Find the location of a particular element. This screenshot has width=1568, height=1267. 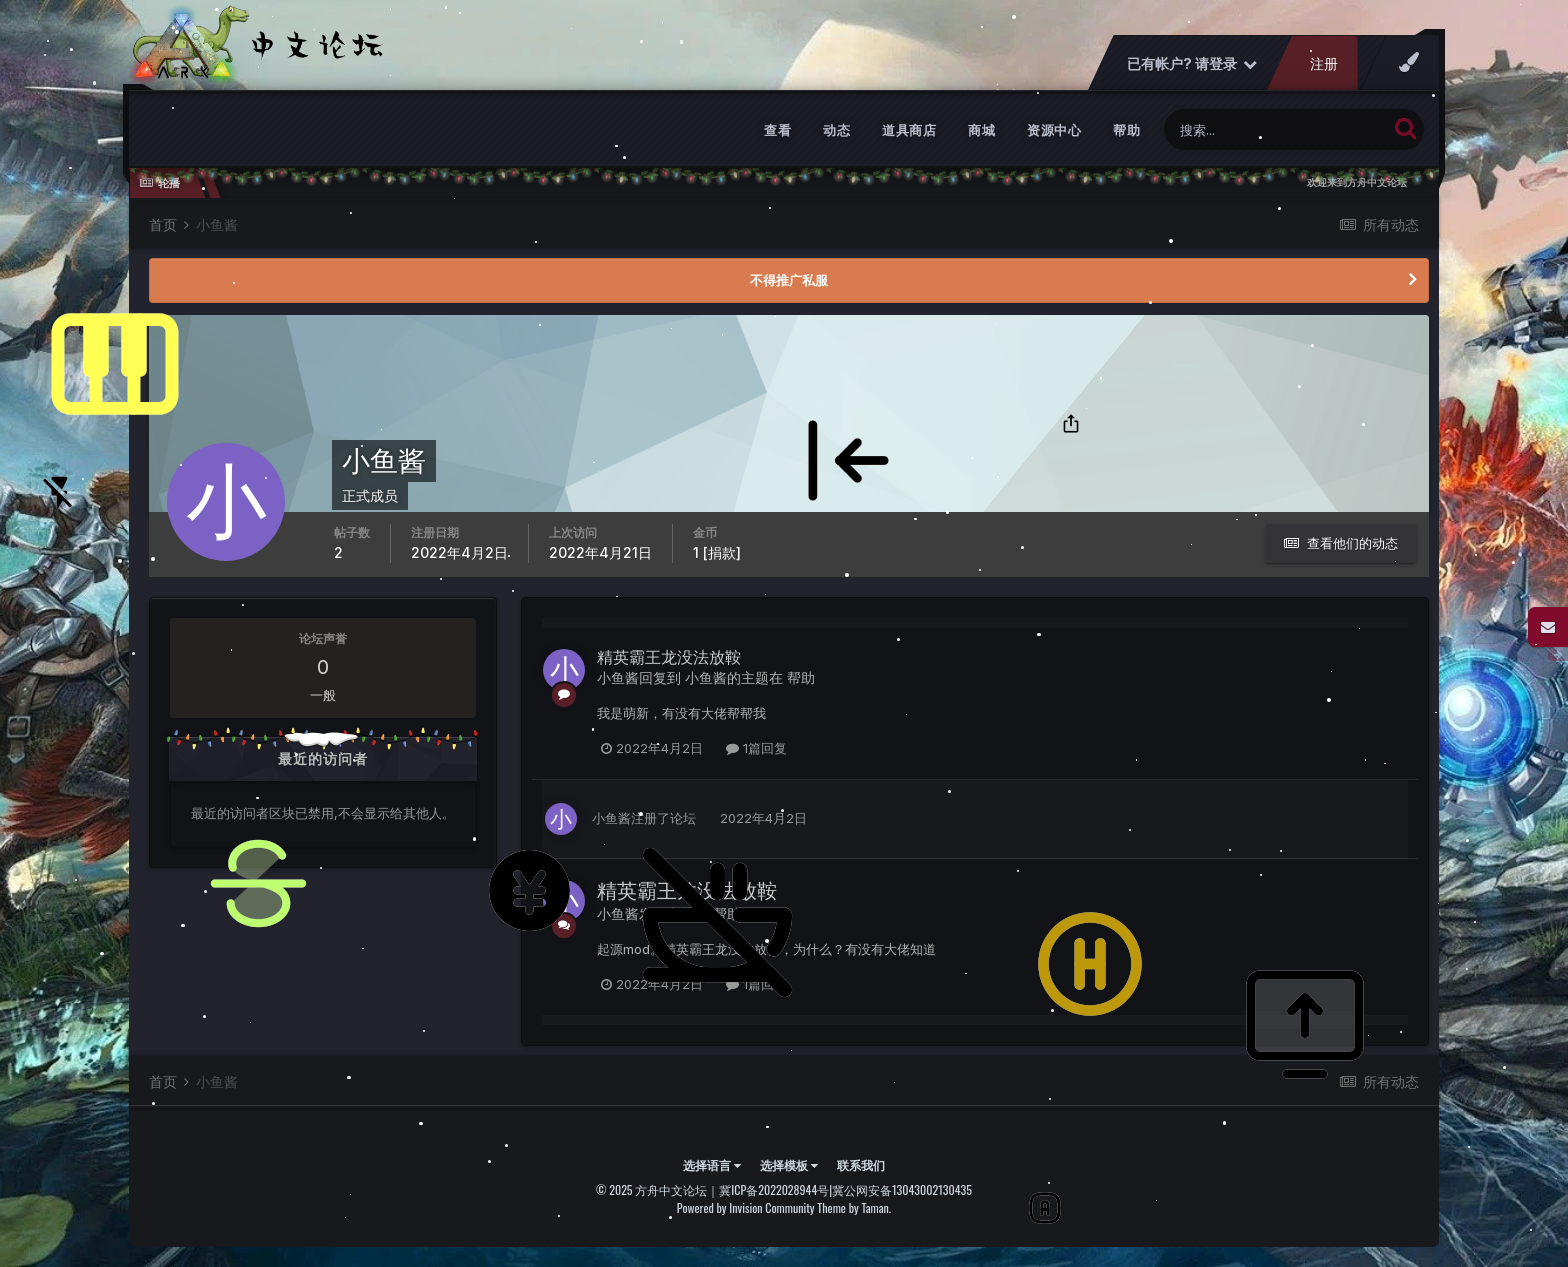

open piano or keyboard instrument app is located at coordinates (115, 364).